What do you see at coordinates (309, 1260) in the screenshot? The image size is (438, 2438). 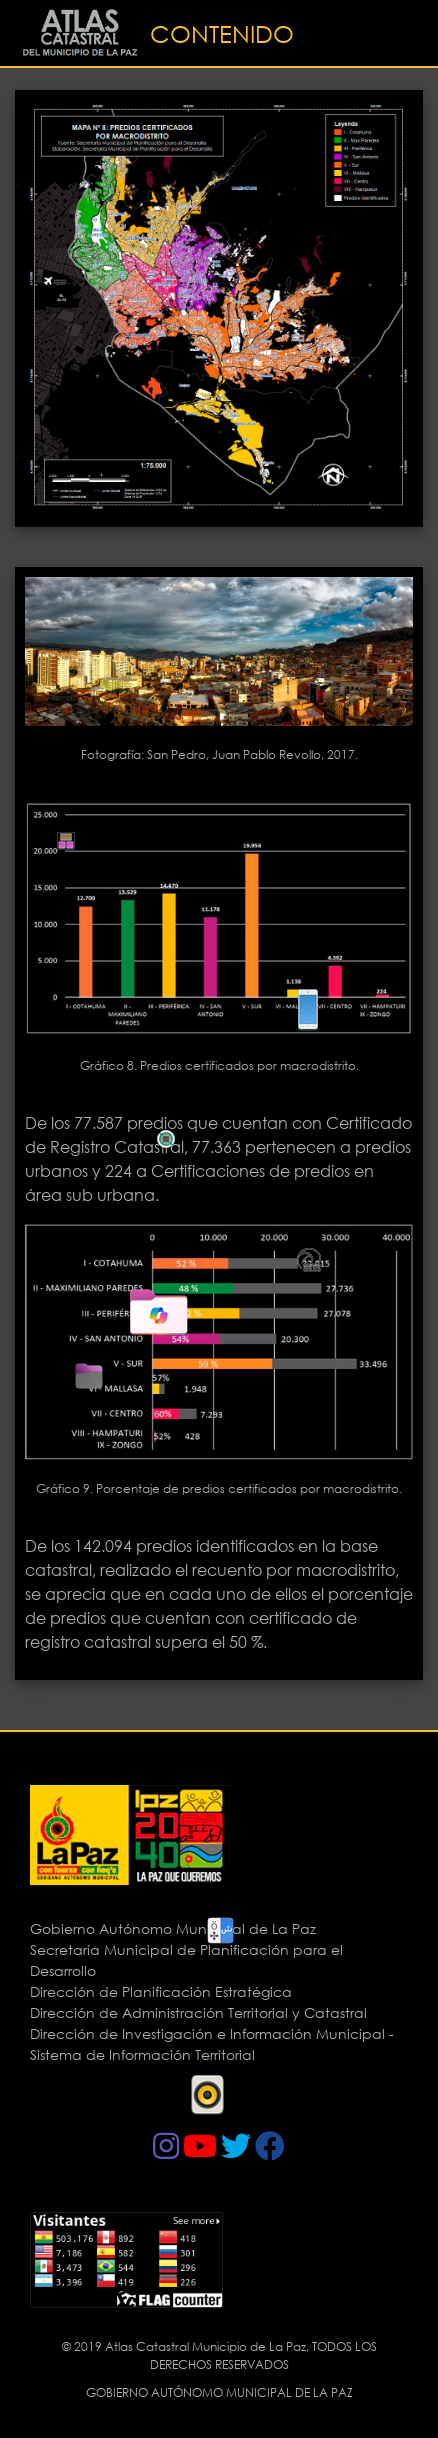 I see `open microsoft edge beta browser` at bounding box center [309, 1260].